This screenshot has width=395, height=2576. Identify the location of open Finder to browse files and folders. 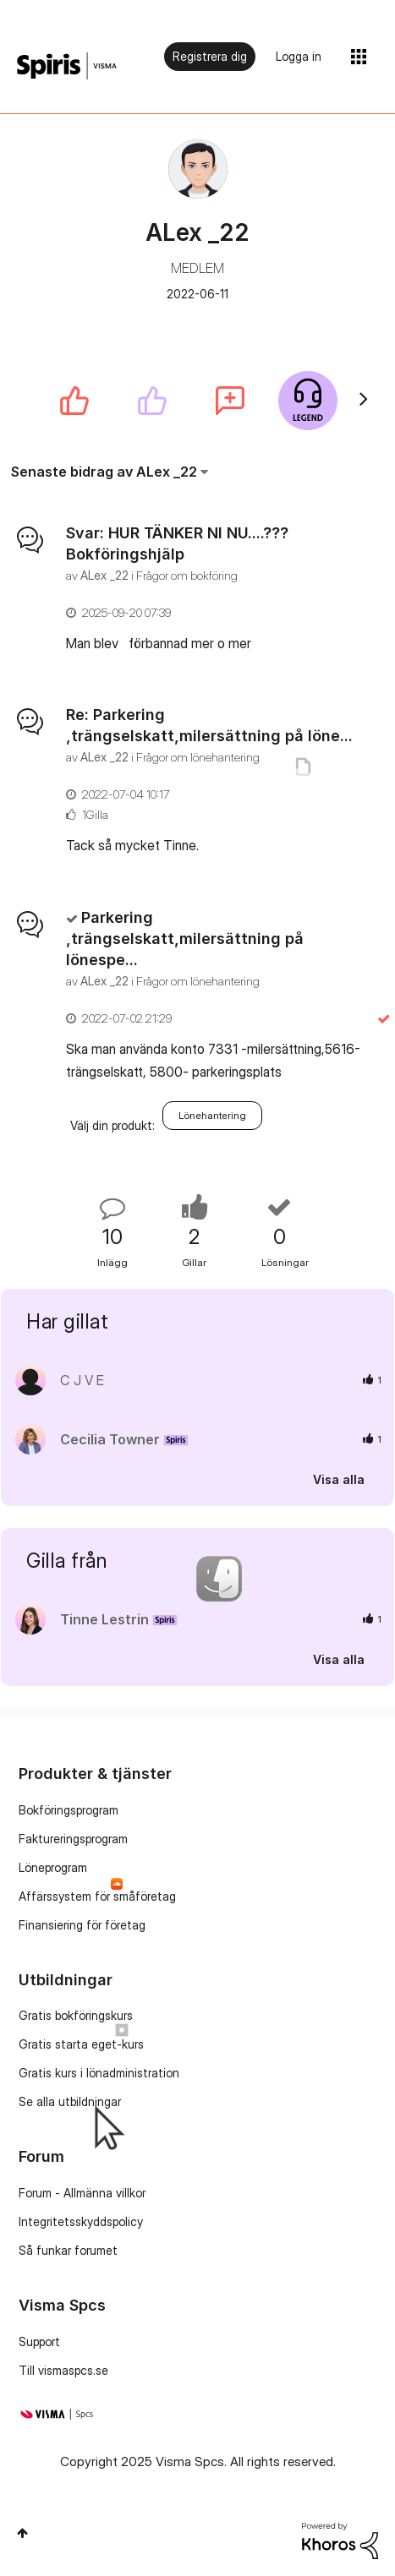
(219, 1579).